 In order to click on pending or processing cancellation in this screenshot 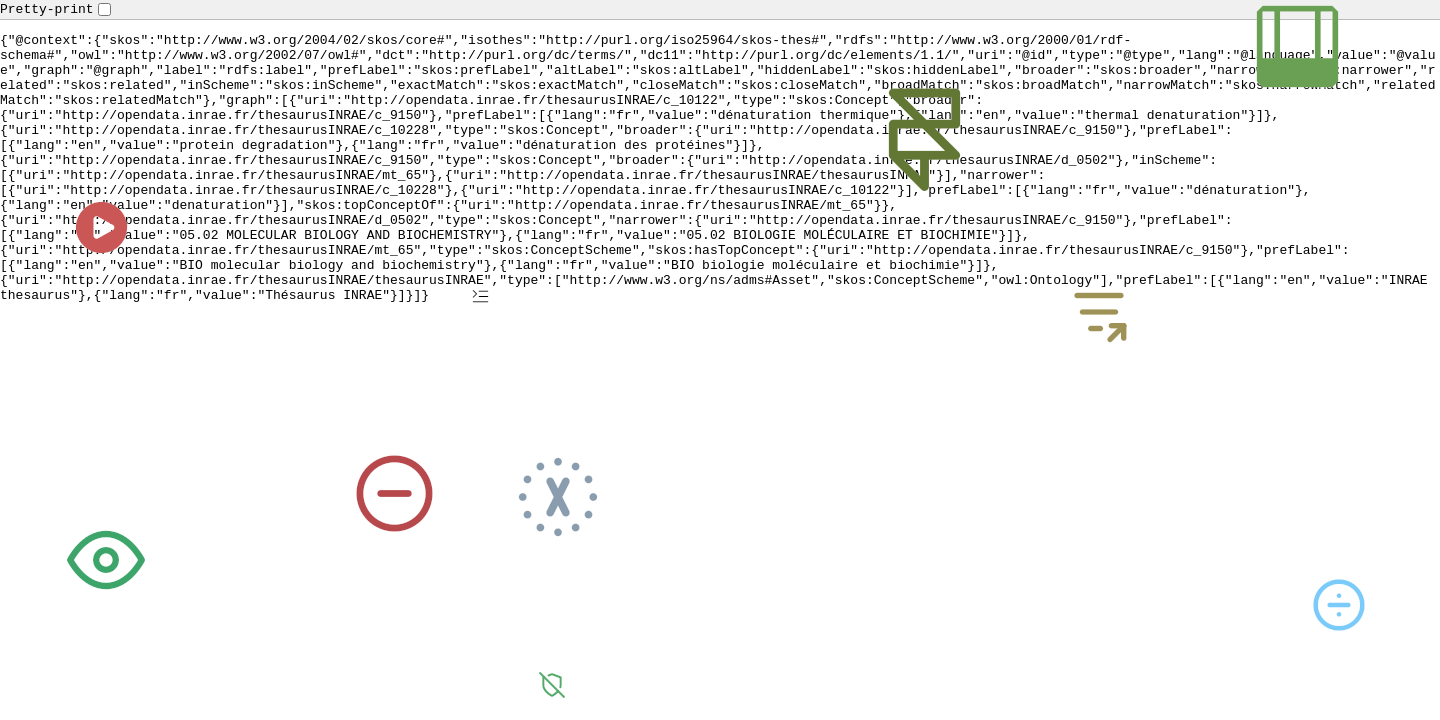, I will do `click(558, 497)`.